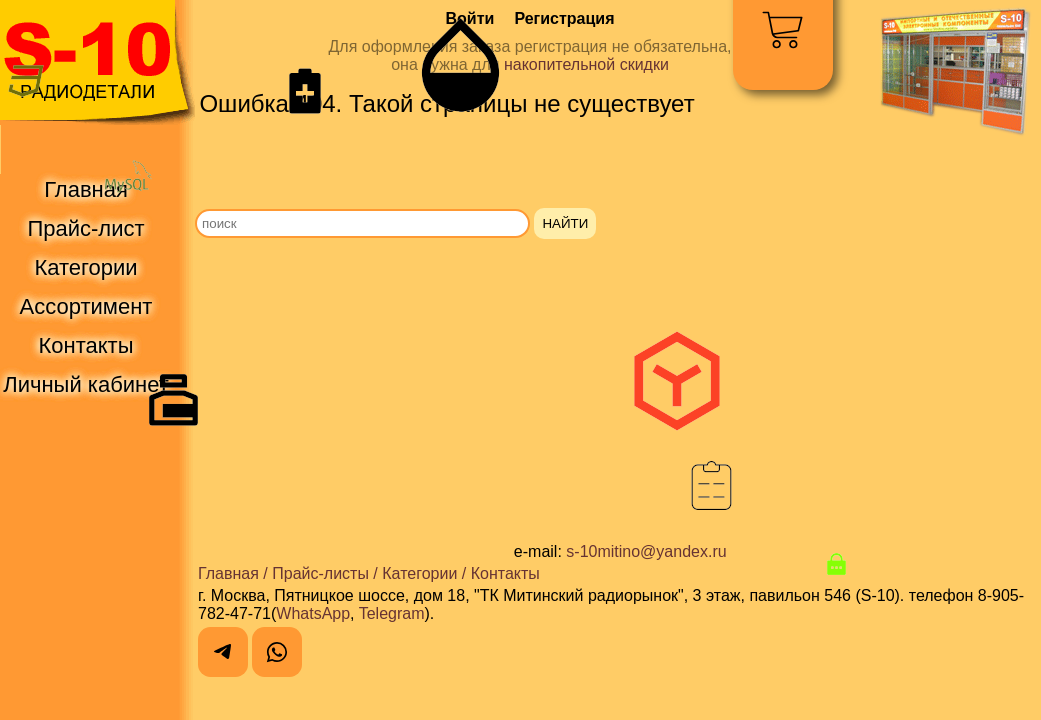 The width and height of the screenshot is (1041, 720). Describe the element at coordinates (836, 564) in the screenshot. I see `enter password to unlock` at that location.